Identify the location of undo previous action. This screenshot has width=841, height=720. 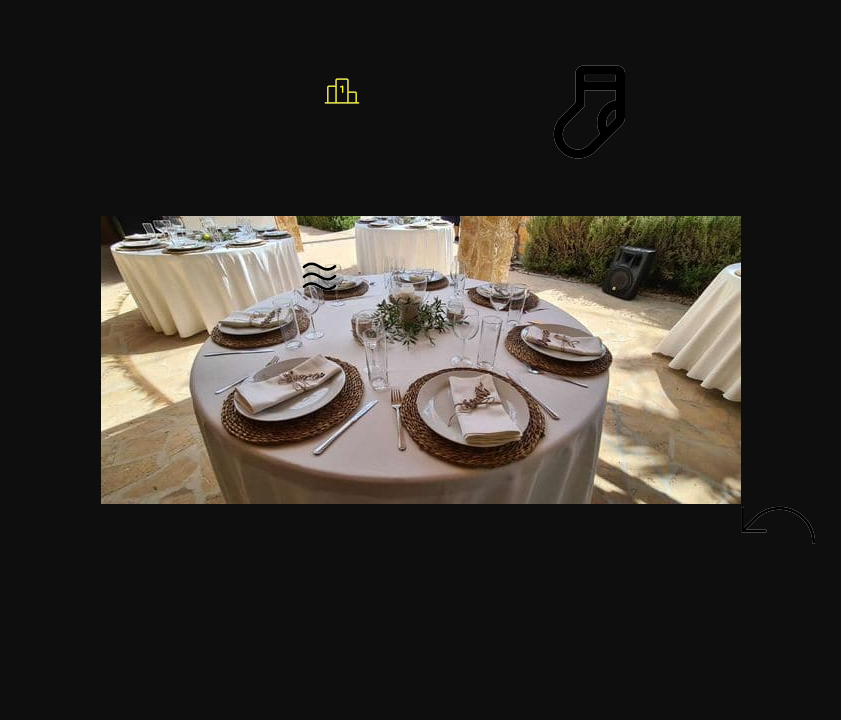
(779, 522).